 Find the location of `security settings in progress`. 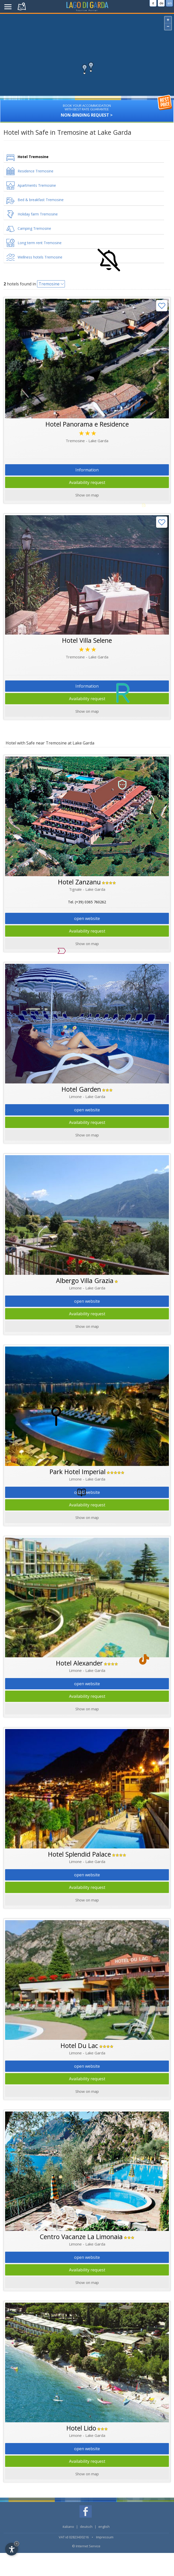

security settings in progress is located at coordinates (122, 784).